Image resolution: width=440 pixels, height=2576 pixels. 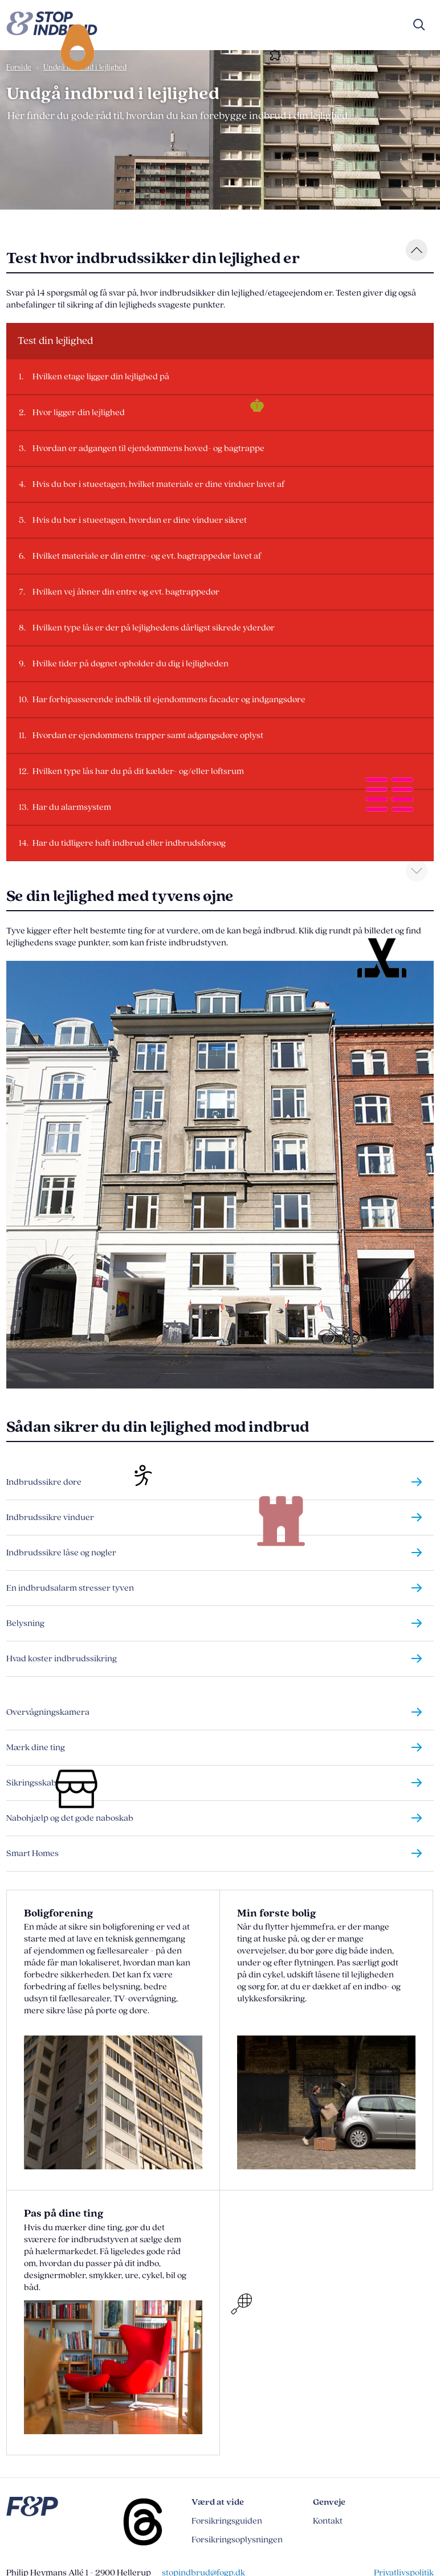 I want to click on switch to multi-column text layout, so click(x=389, y=795).